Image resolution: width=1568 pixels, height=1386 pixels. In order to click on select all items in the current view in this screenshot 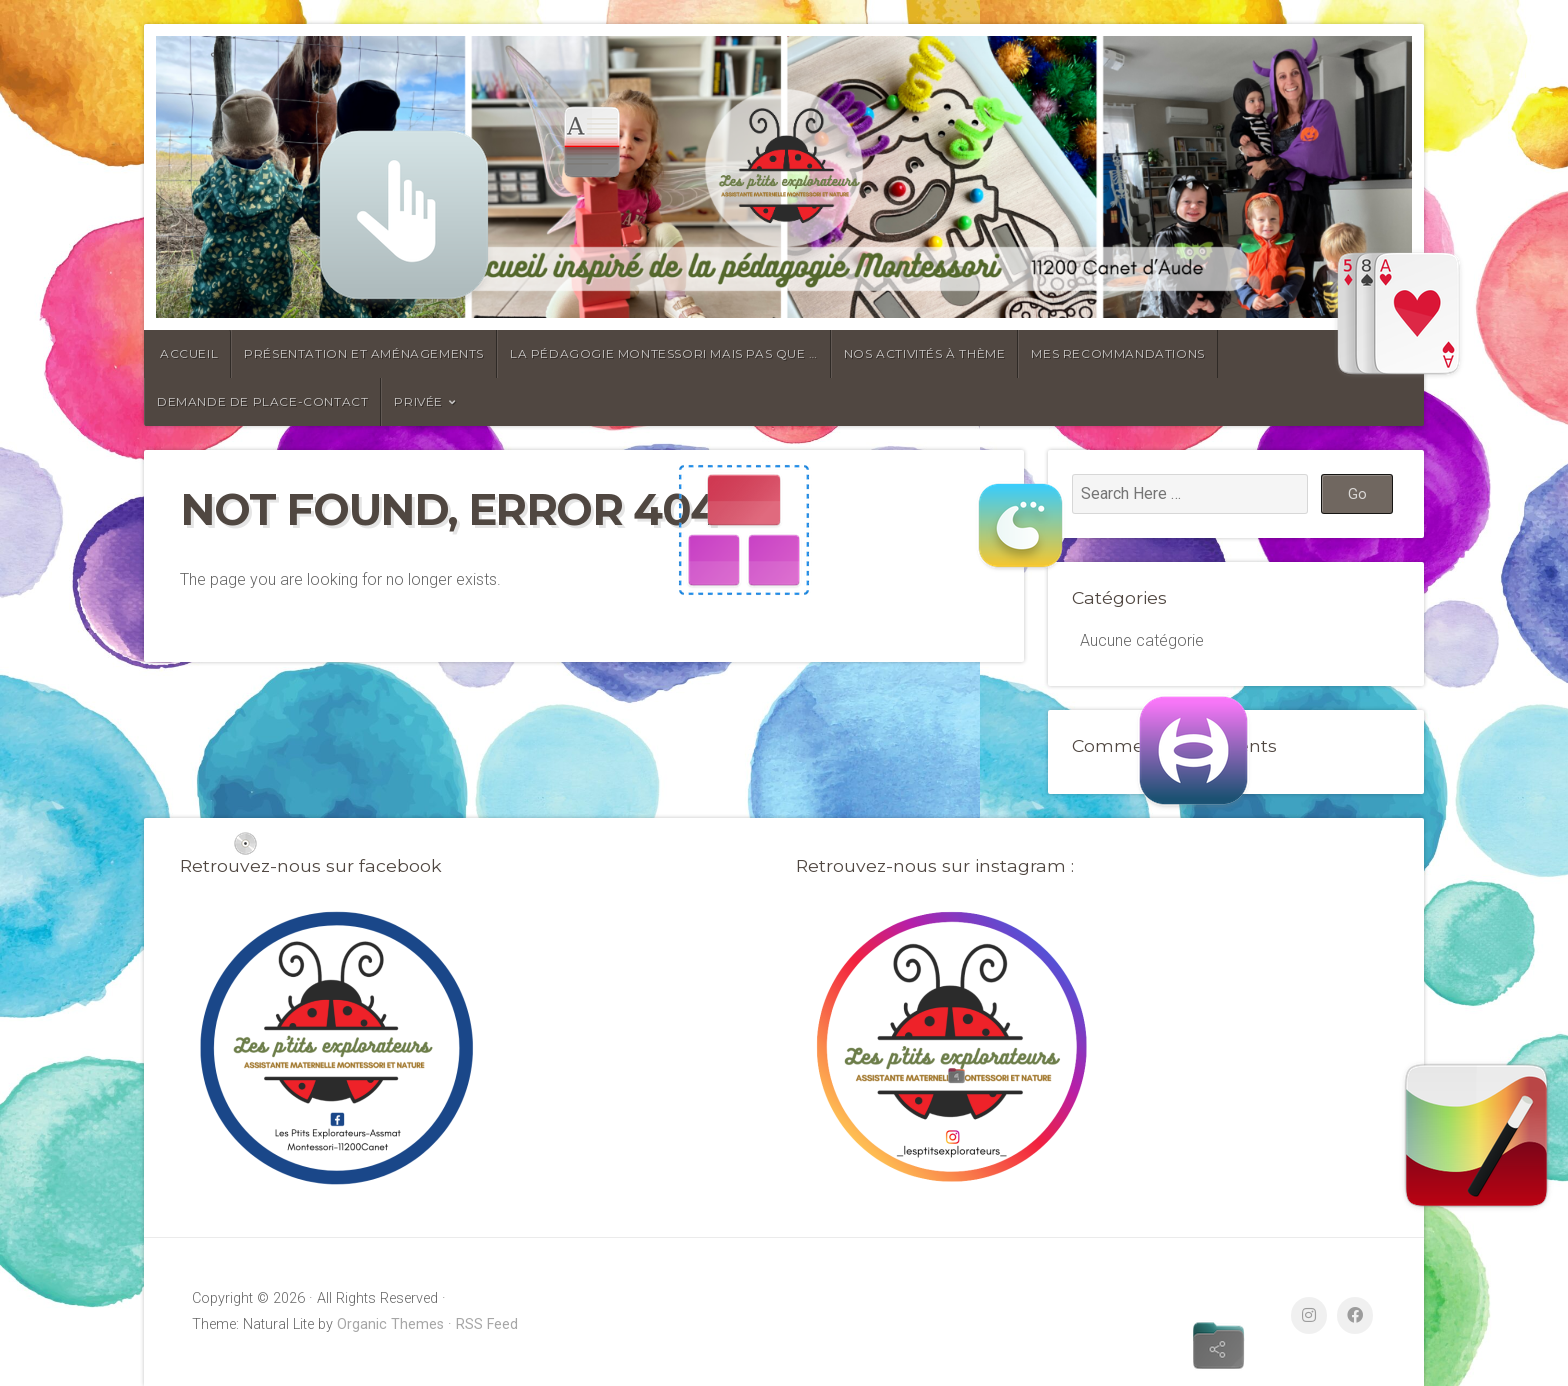, I will do `click(744, 530)`.